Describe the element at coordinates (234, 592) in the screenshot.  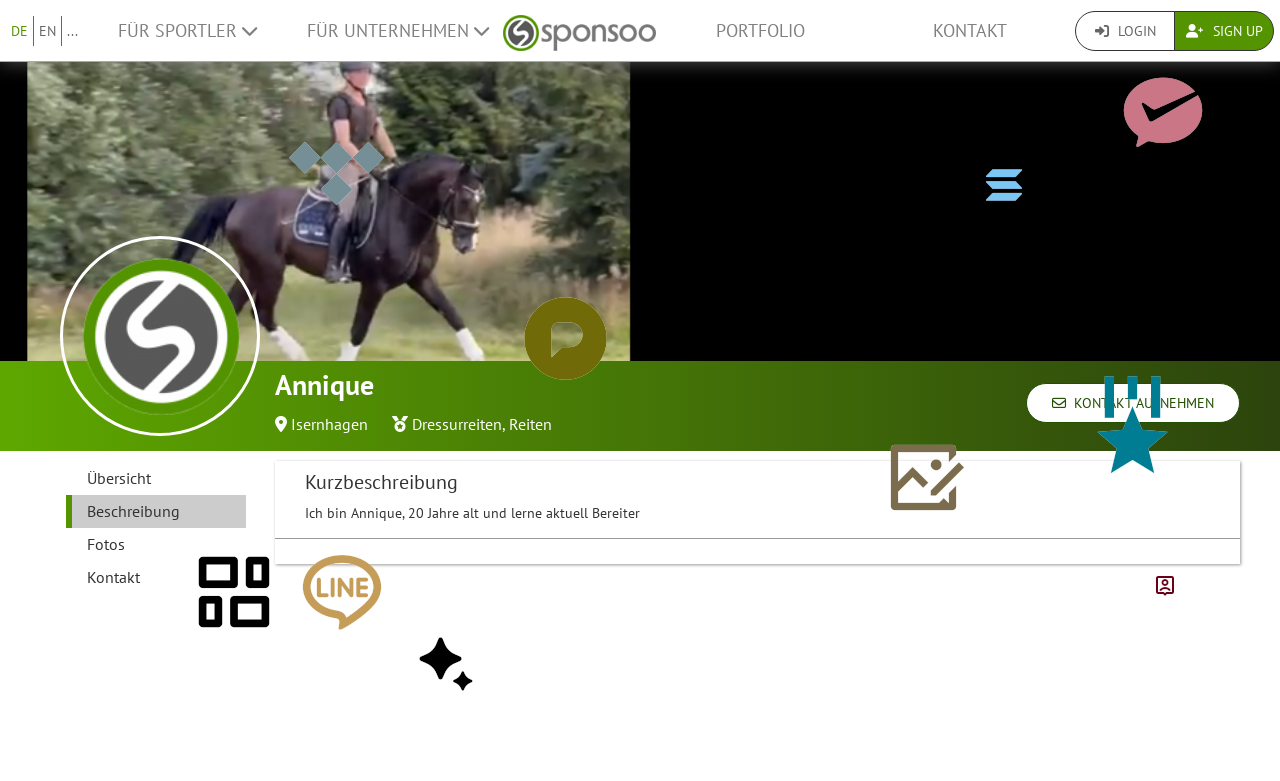
I see `access the dashboard or control panel` at that location.